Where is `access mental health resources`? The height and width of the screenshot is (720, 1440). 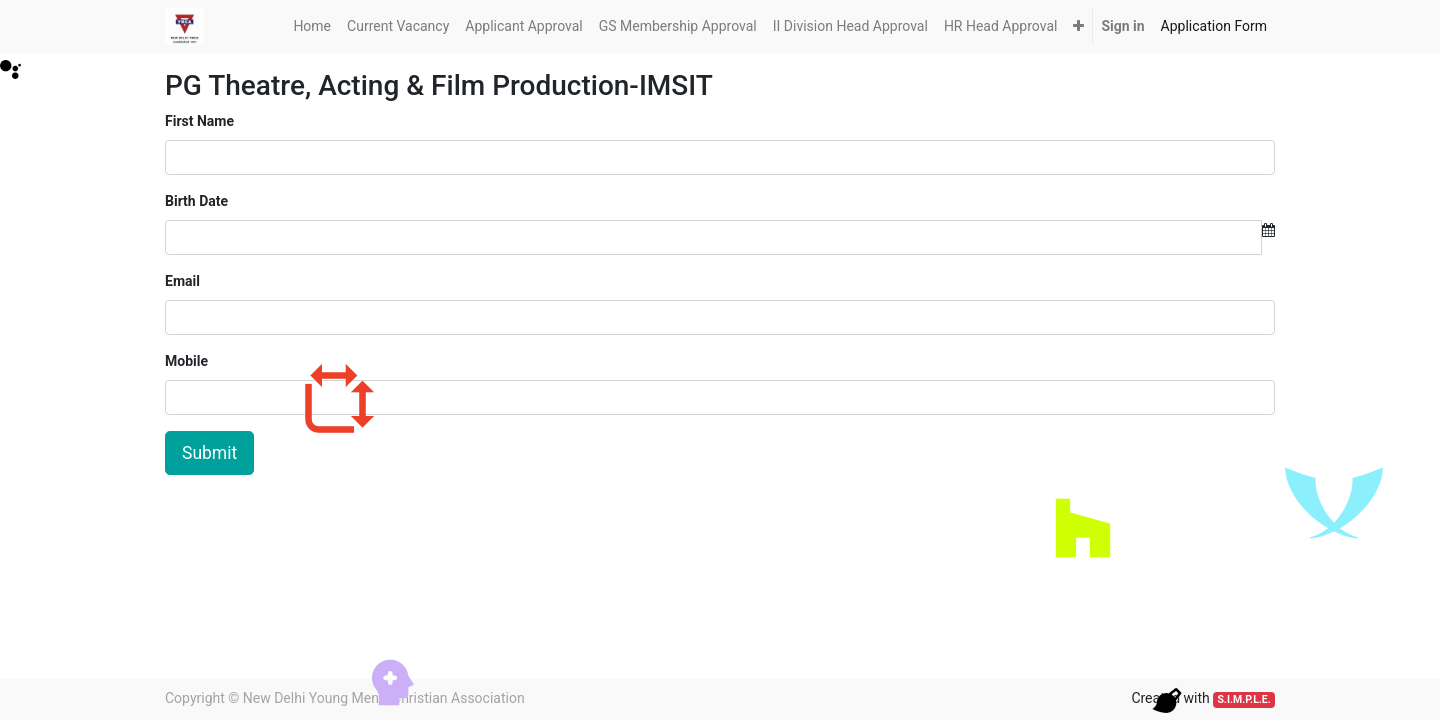 access mental health resources is located at coordinates (392, 682).